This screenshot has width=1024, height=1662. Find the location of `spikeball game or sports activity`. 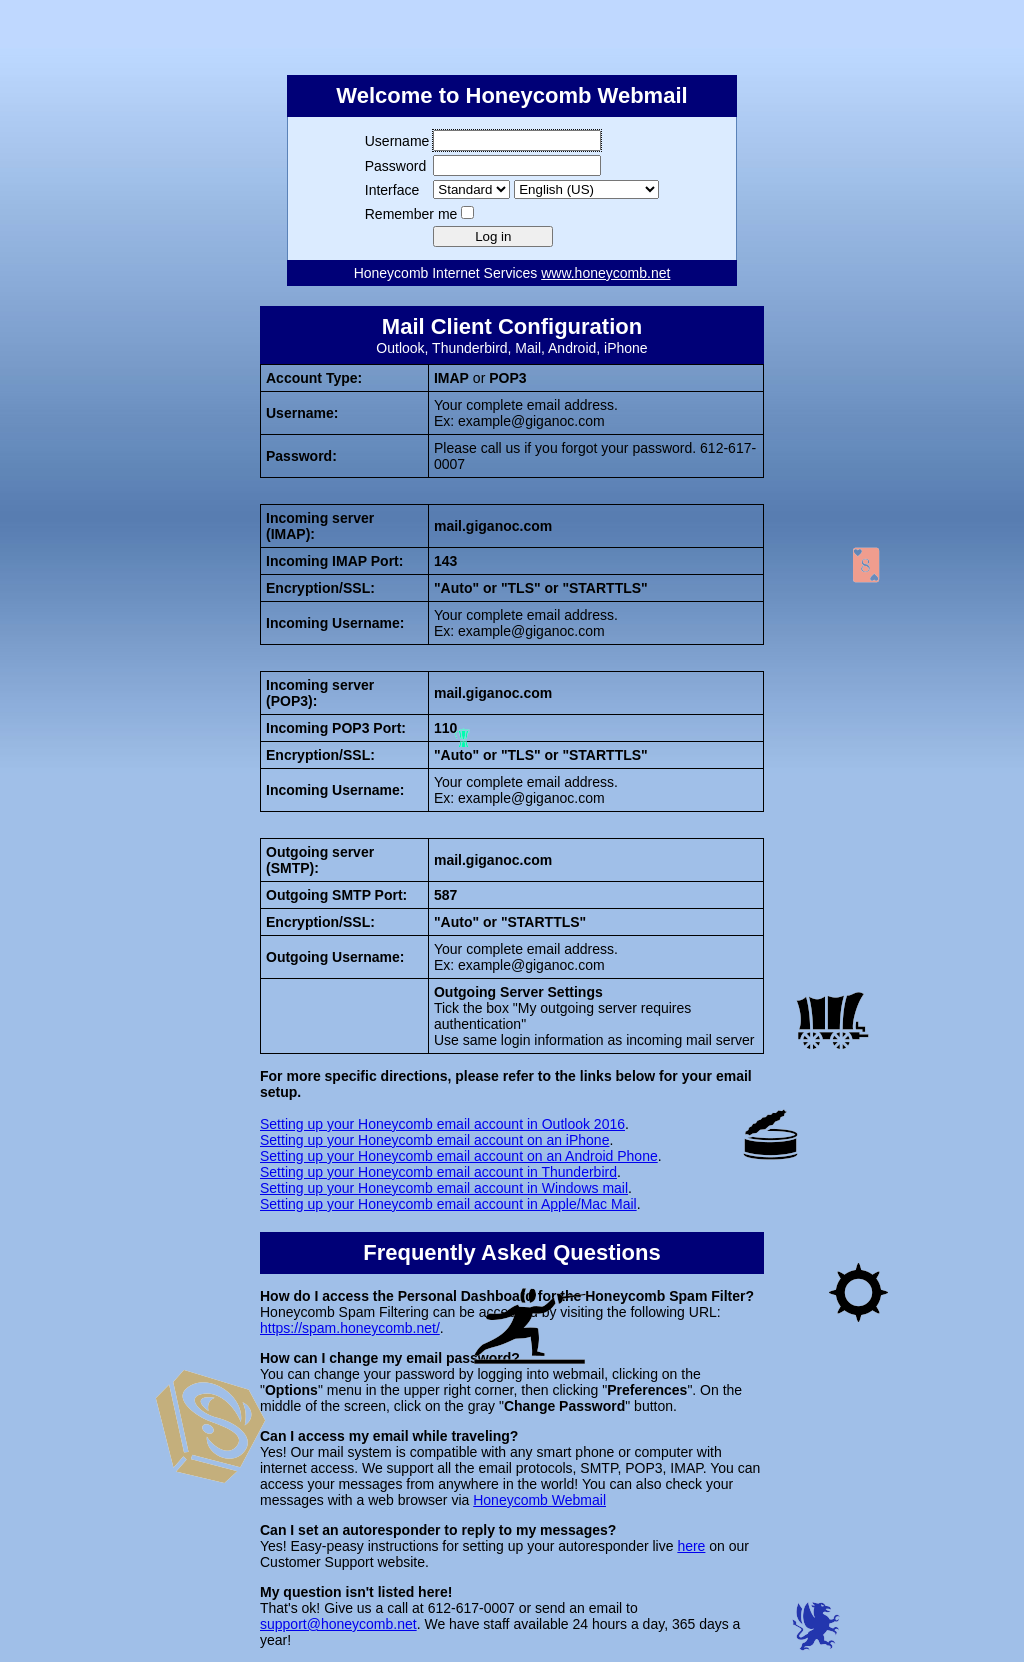

spikeball game or sports activity is located at coordinates (858, 1292).